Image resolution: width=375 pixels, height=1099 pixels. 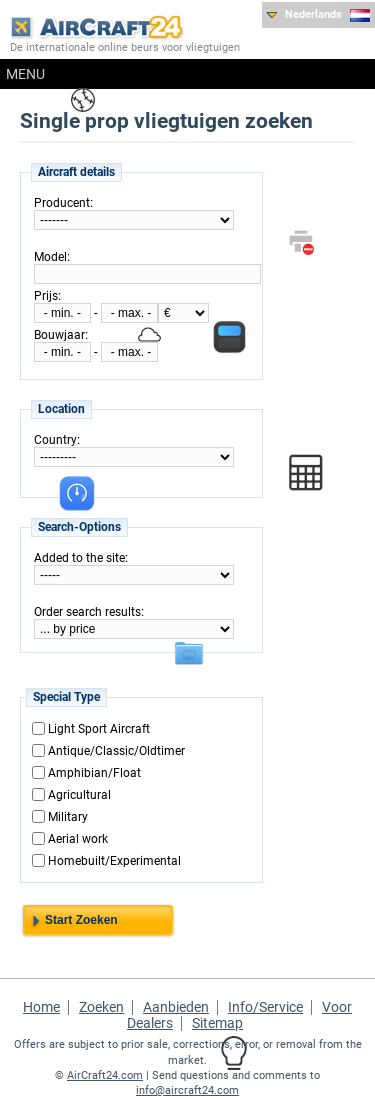 I want to click on open the calculator app, so click(x=304, y=472).